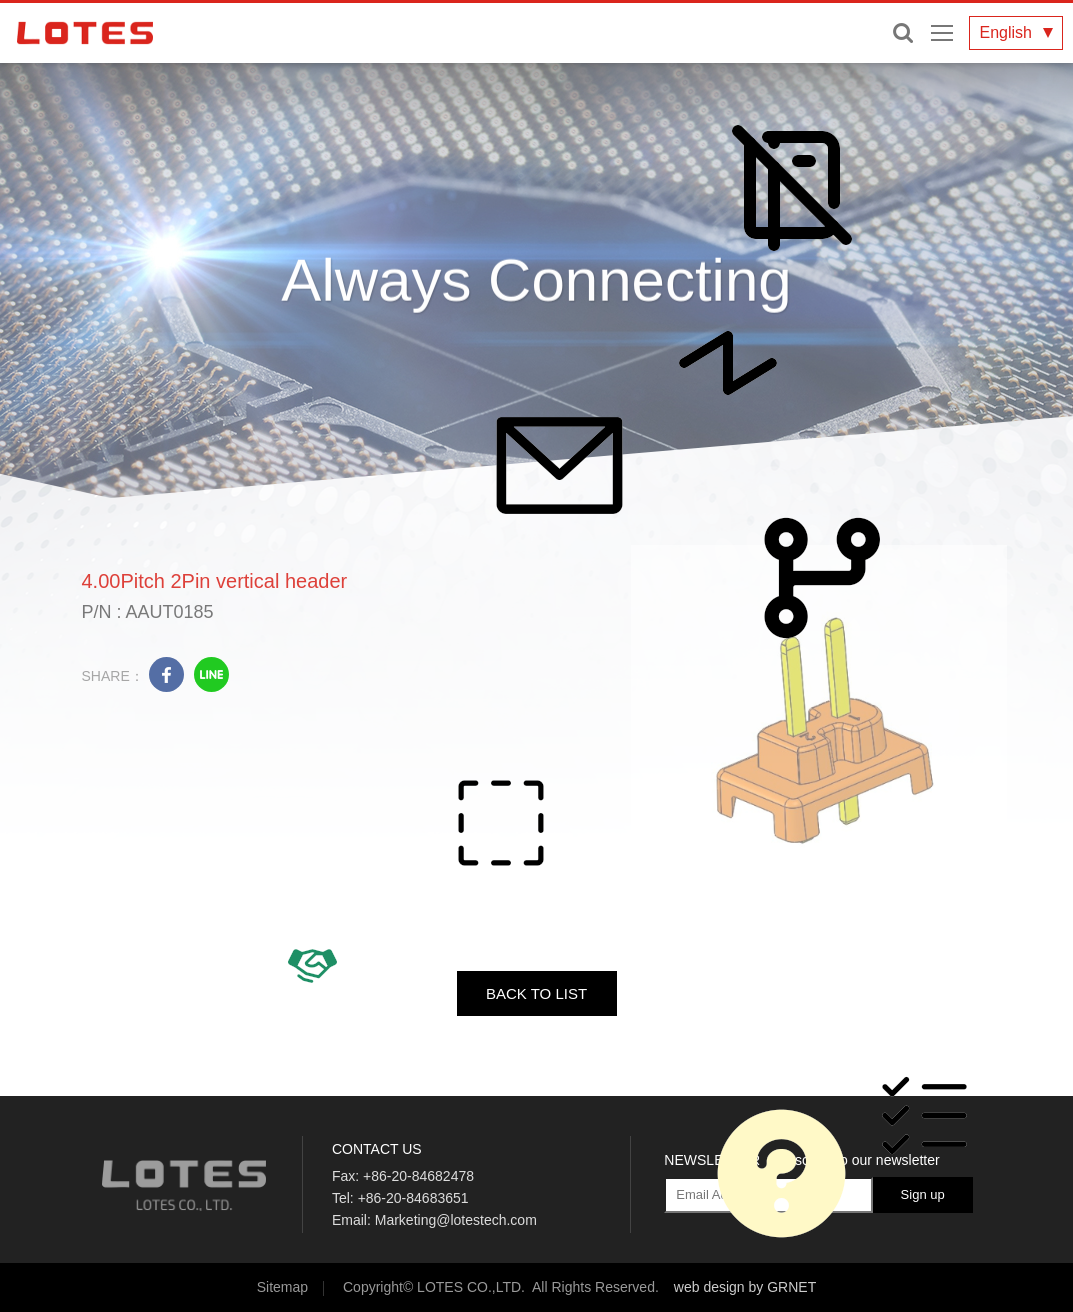 The image size is (1073, 1312). Describe the element at coordinates (312, 964) in the screenshot. I see `indicates a partnership or collaboration` at that location.